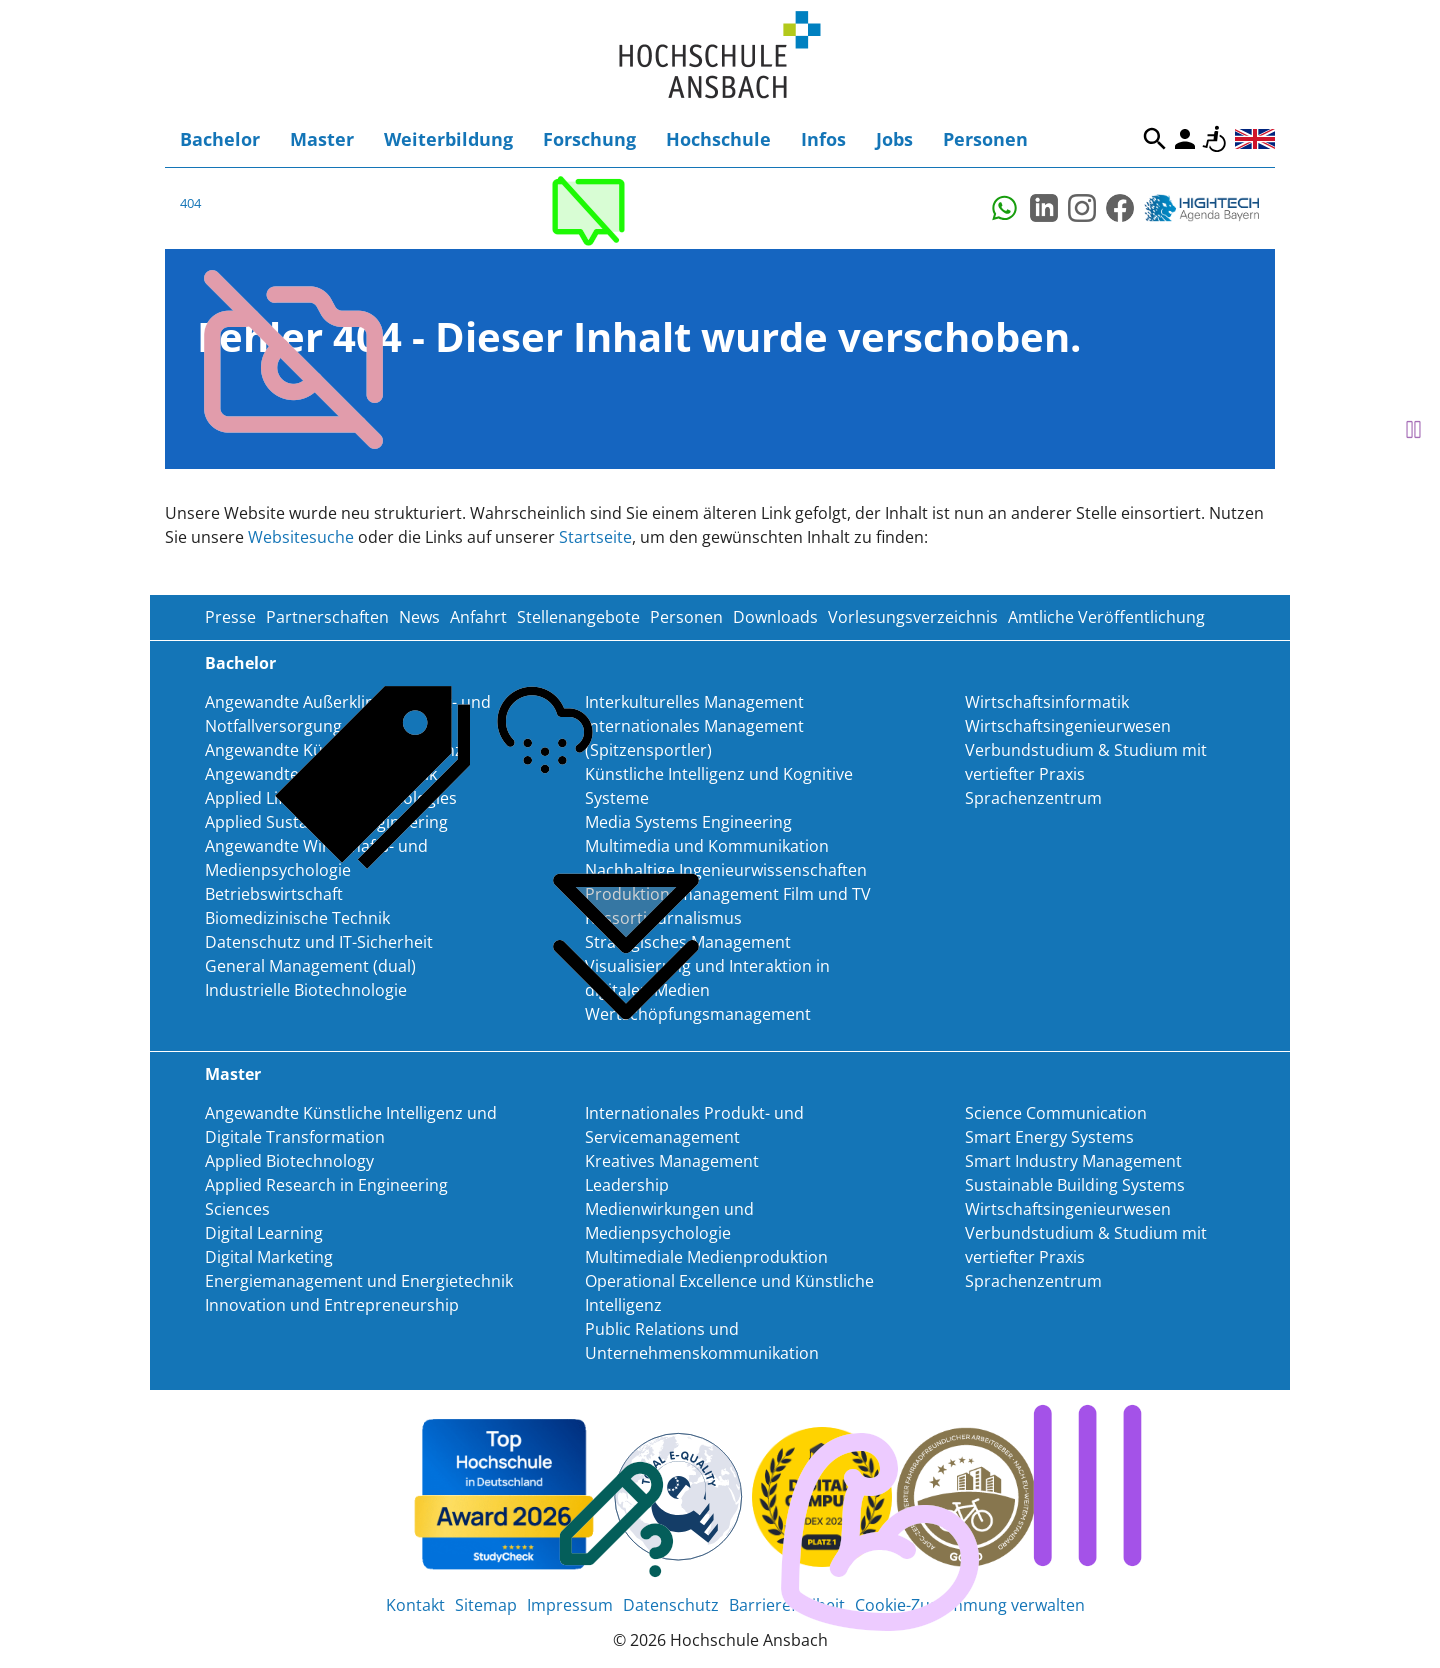  Describe the element at coordinates (588, 209) in the screenshot. I see `mute or disable chat notifications` at that location.